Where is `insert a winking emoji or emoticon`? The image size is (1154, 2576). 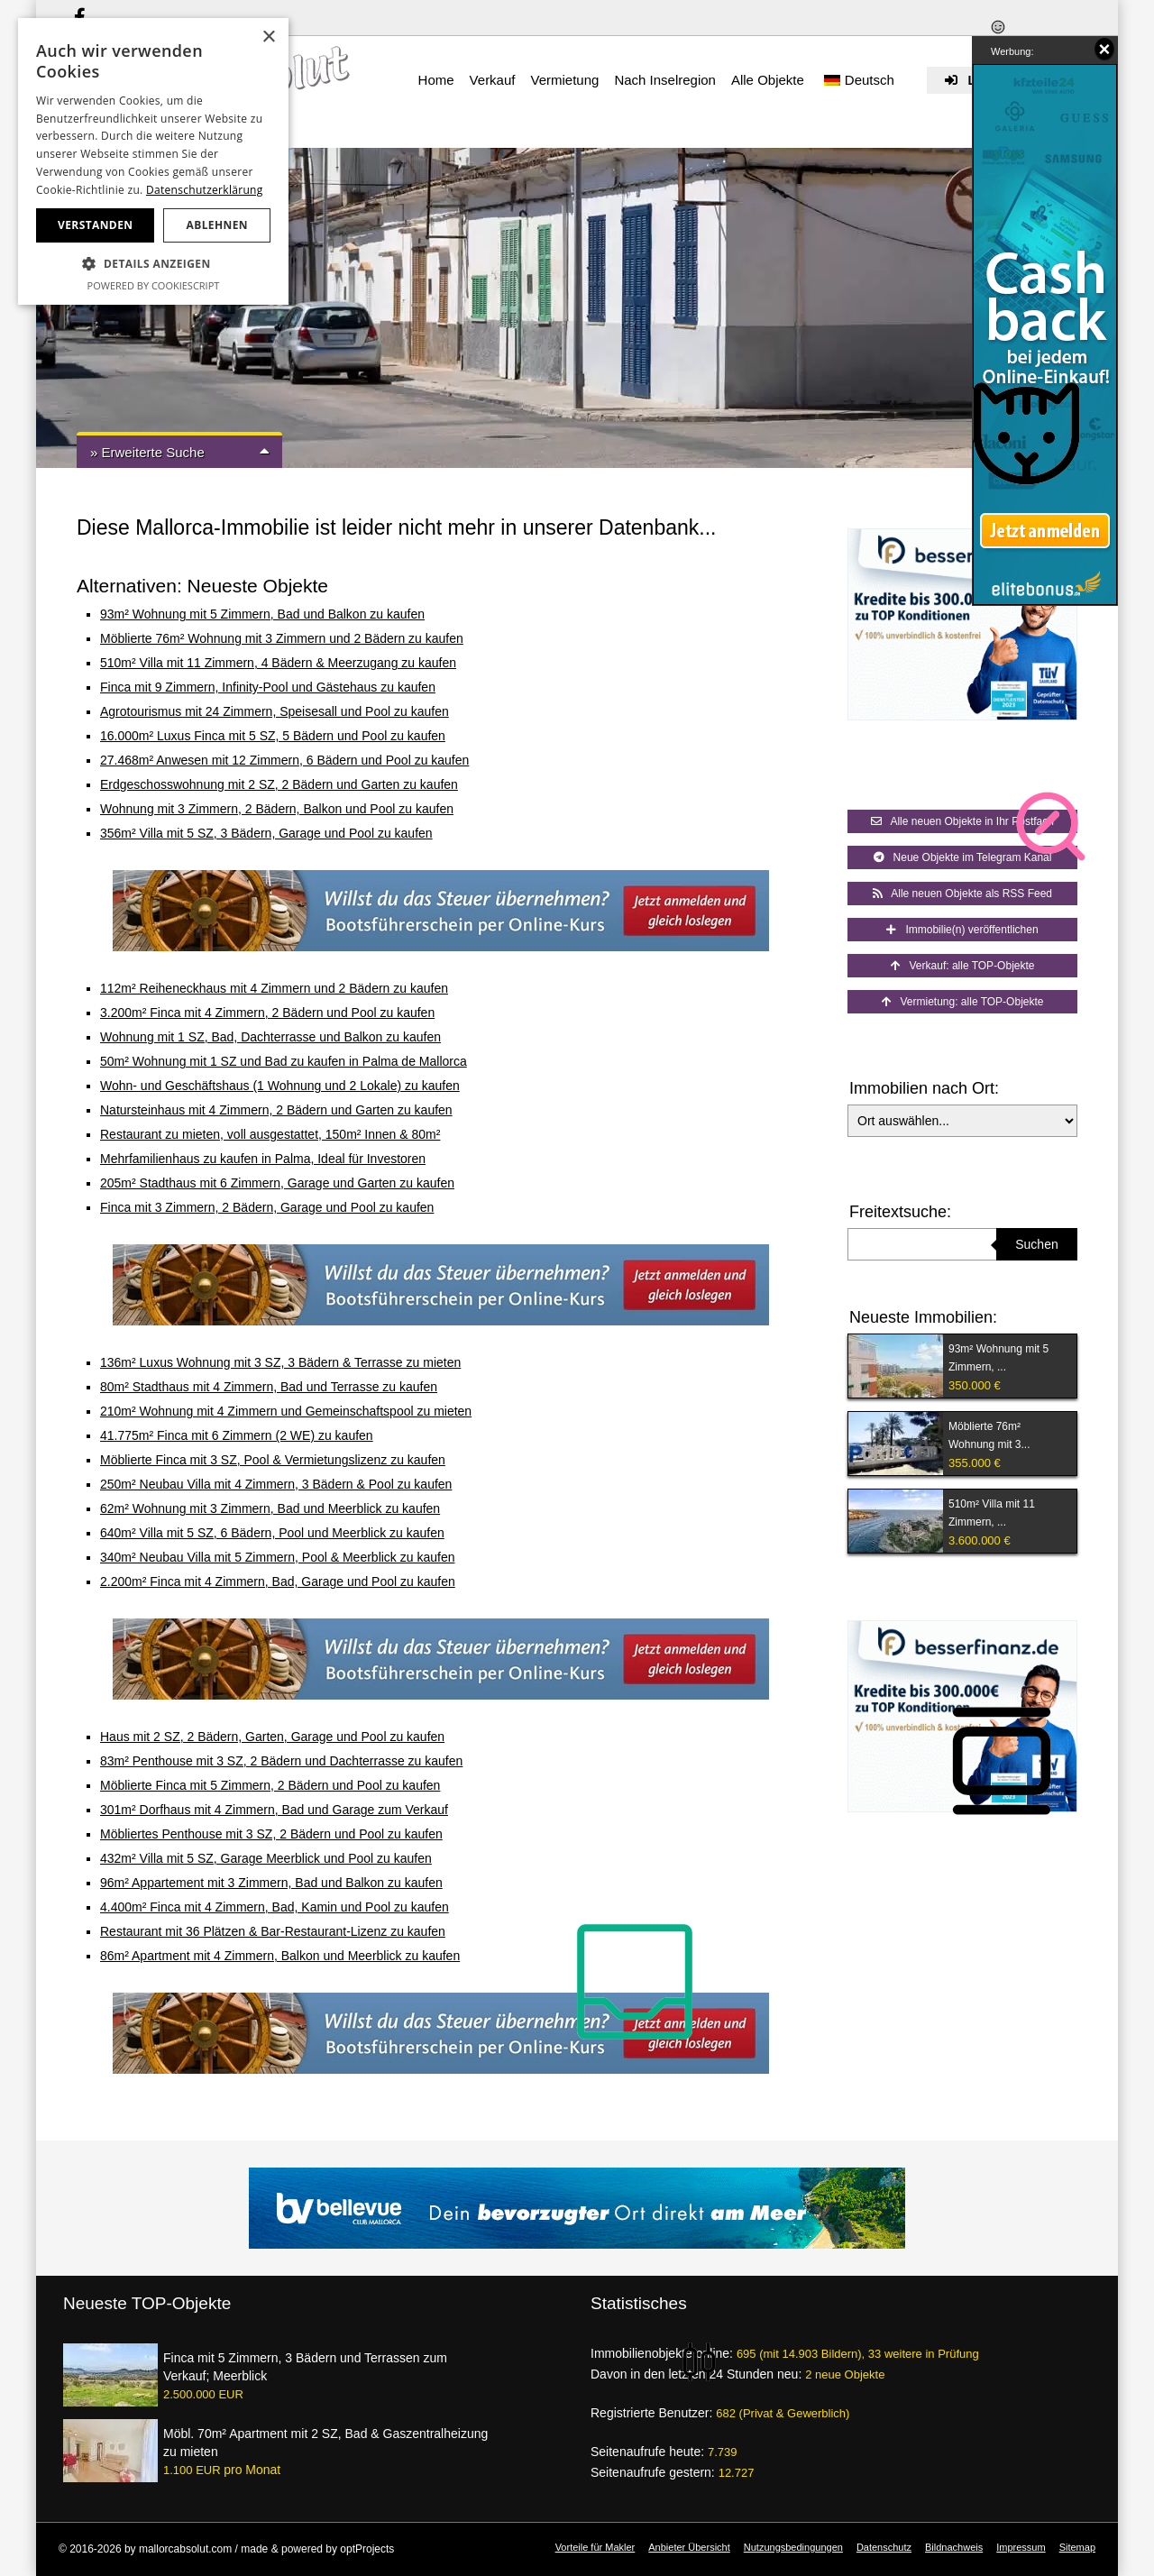
insert a winking emoji or emoticon is located at coordinates (998, 27).